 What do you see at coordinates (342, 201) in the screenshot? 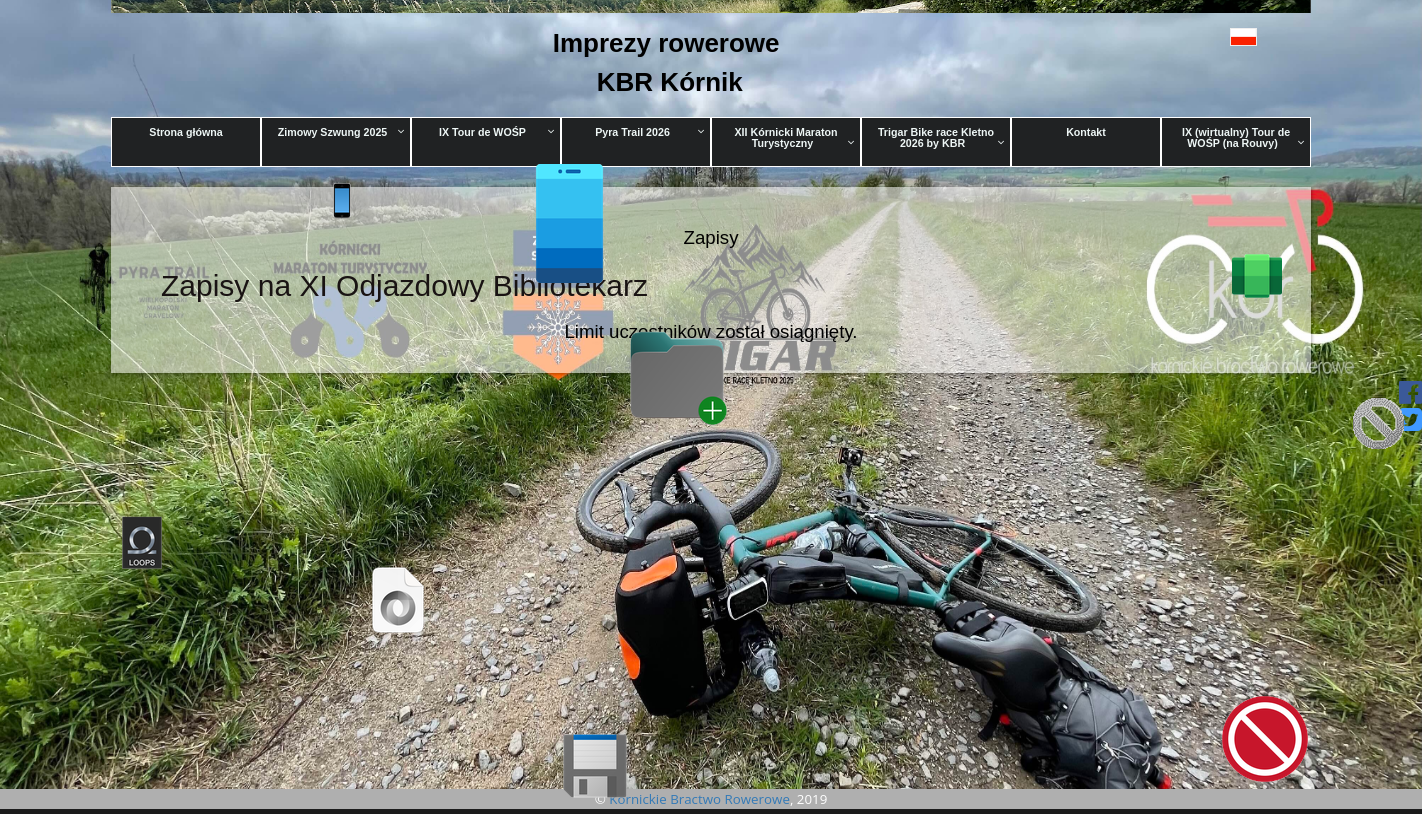
I see `indicates a connected iPhone 5c device` at bounding box center [342, 201].